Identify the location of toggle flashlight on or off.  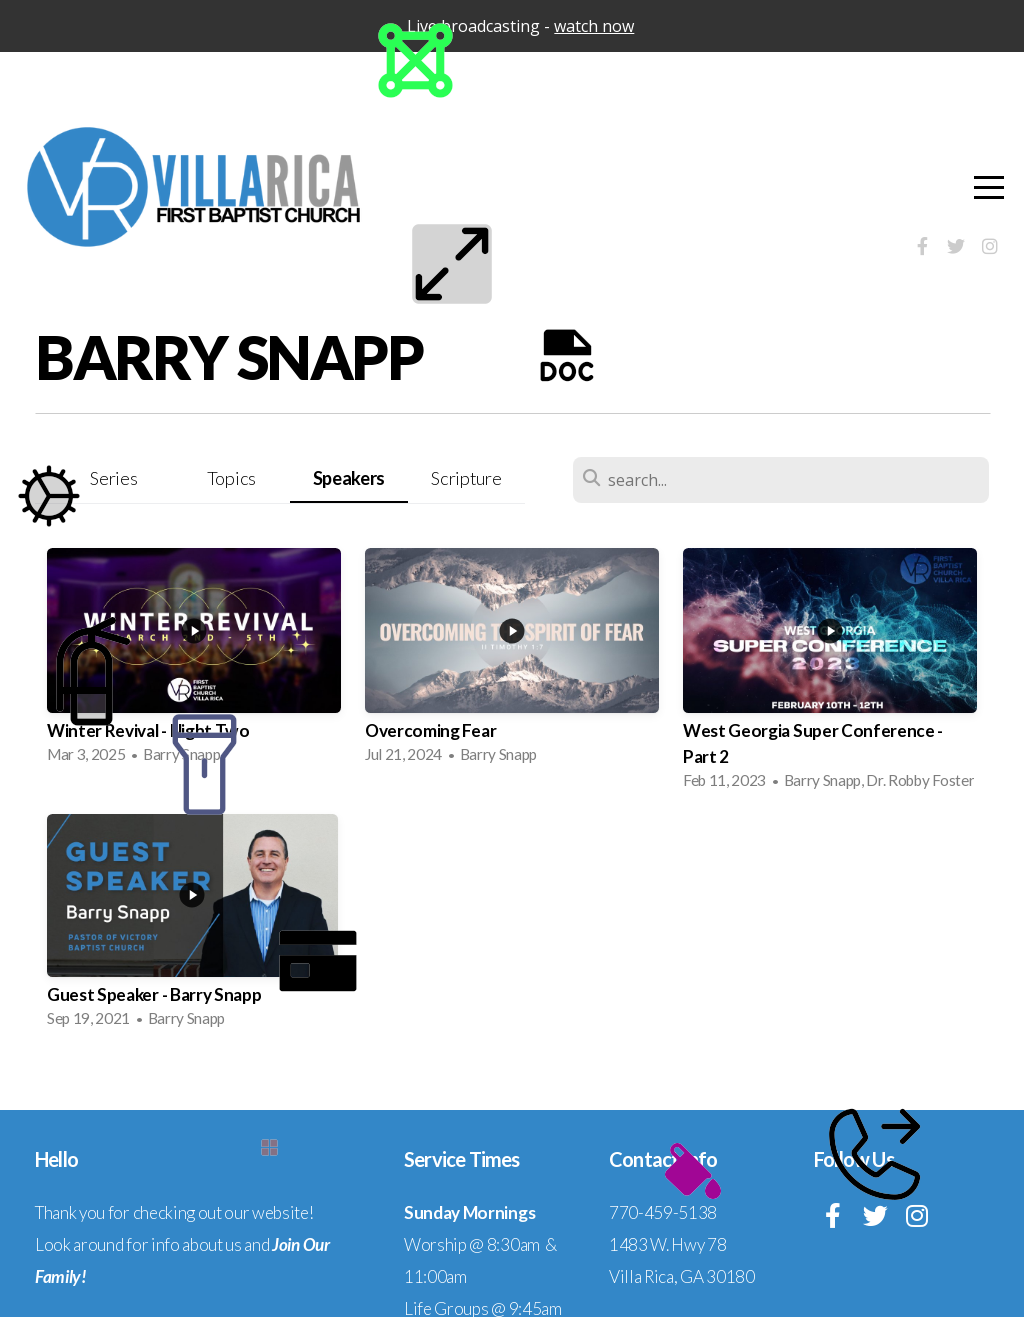
(204, 764).